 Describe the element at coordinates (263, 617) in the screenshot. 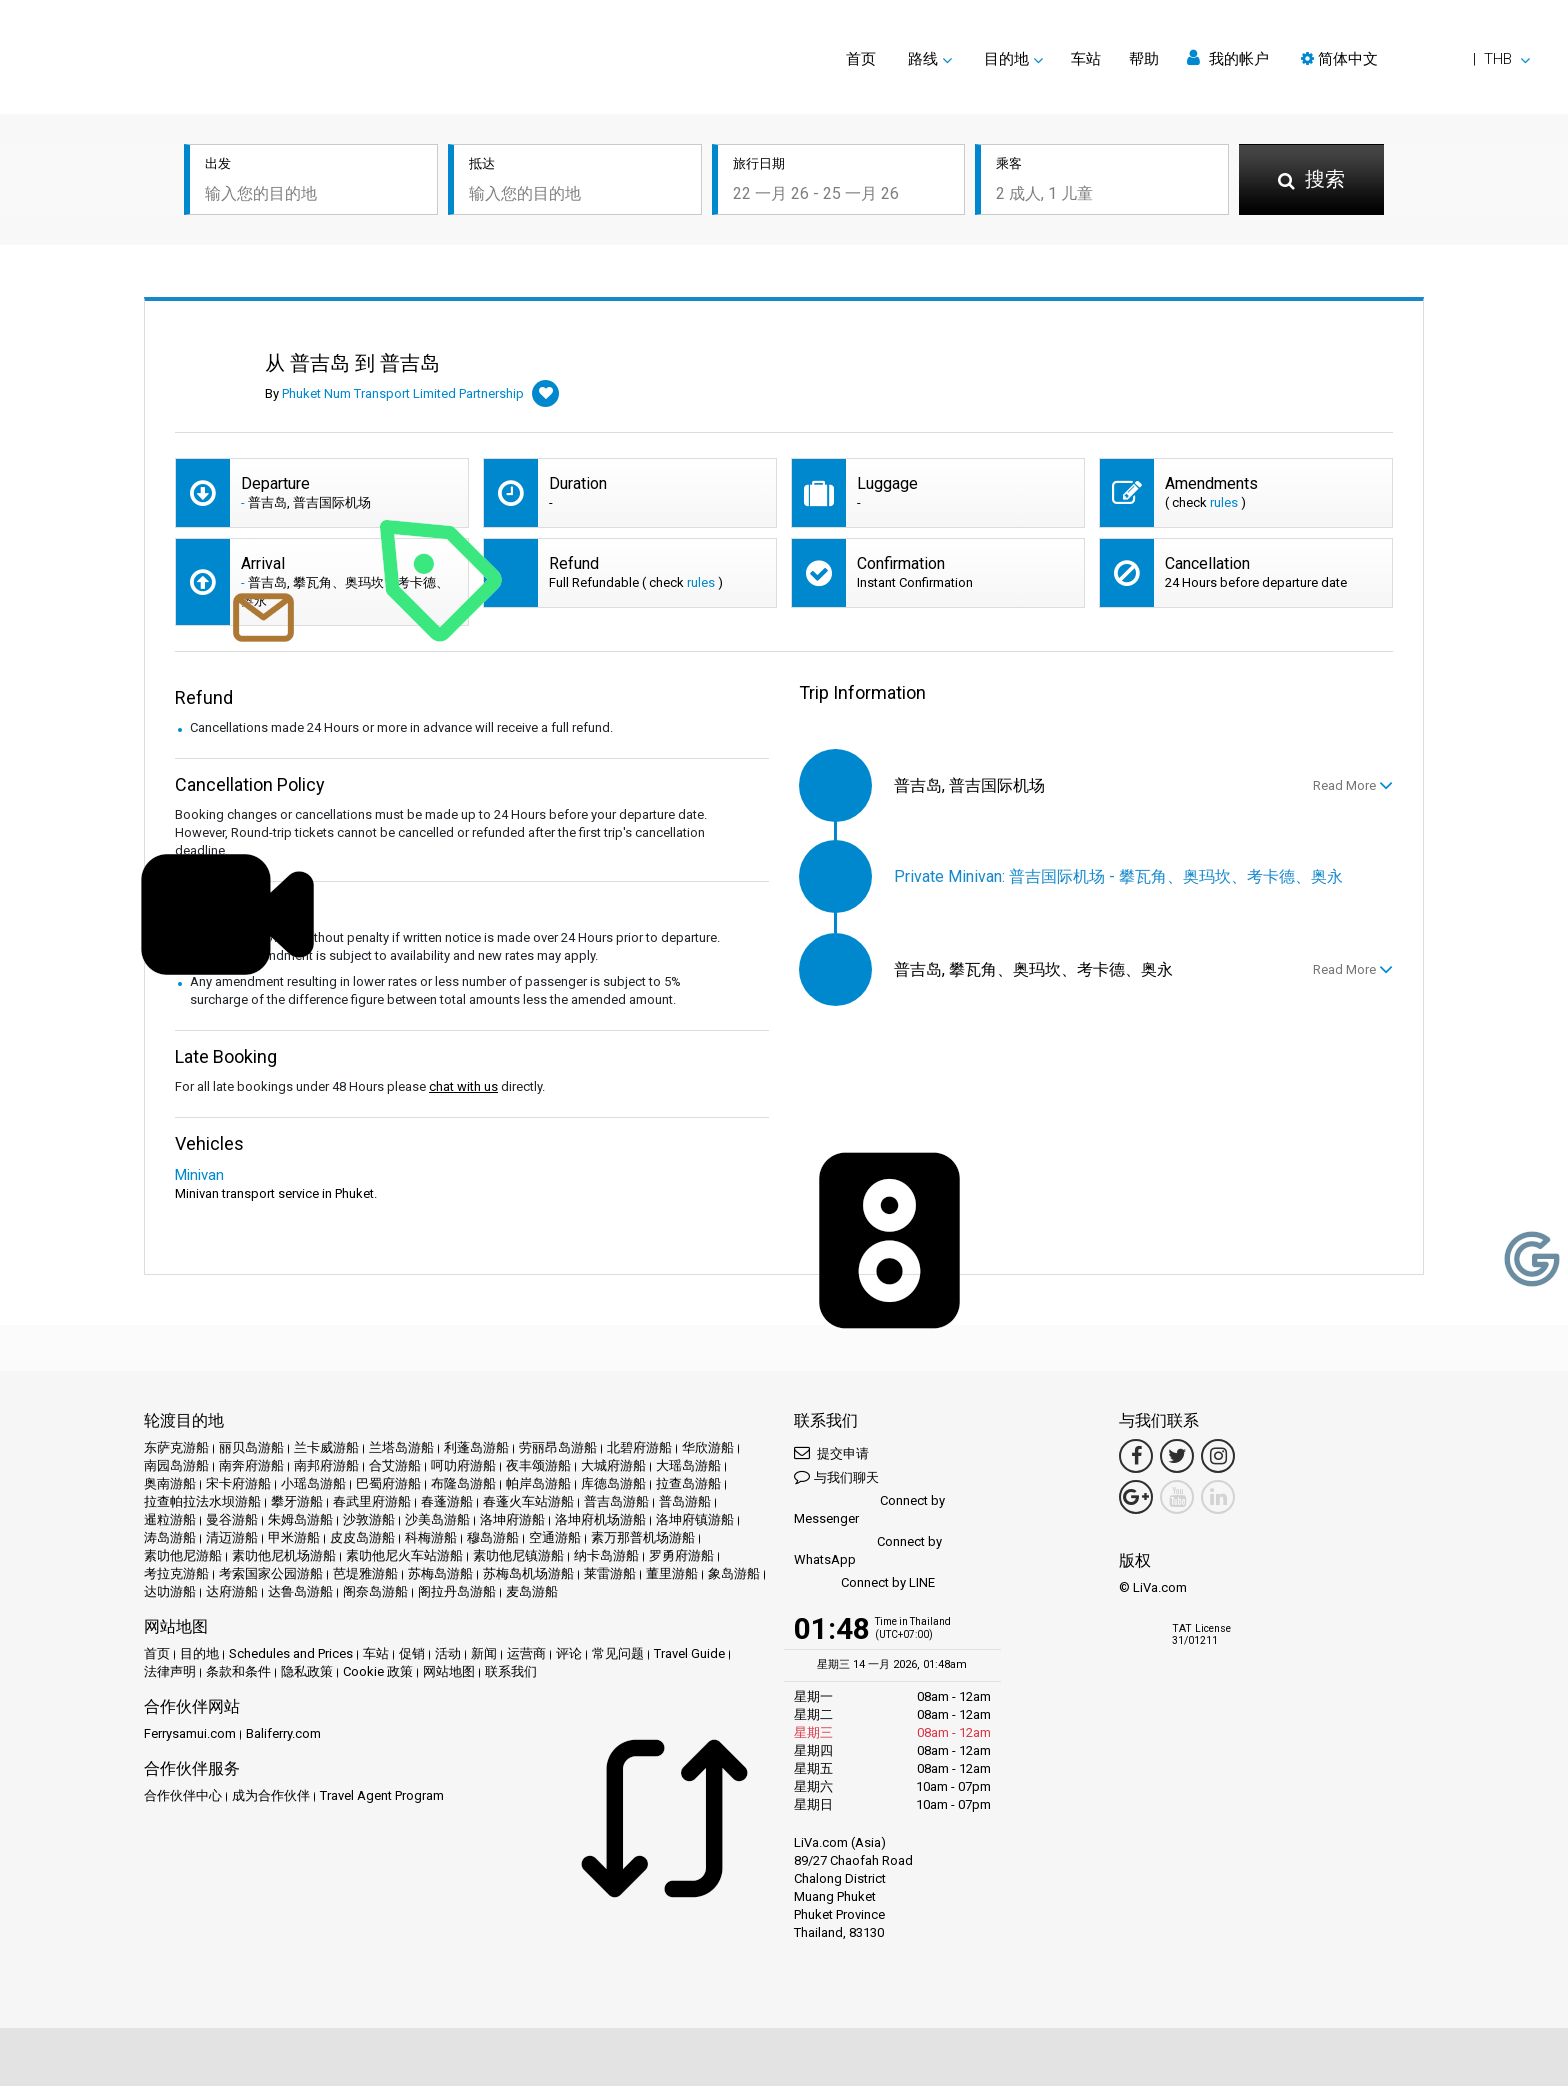

I see `open your email inbox` at that location.